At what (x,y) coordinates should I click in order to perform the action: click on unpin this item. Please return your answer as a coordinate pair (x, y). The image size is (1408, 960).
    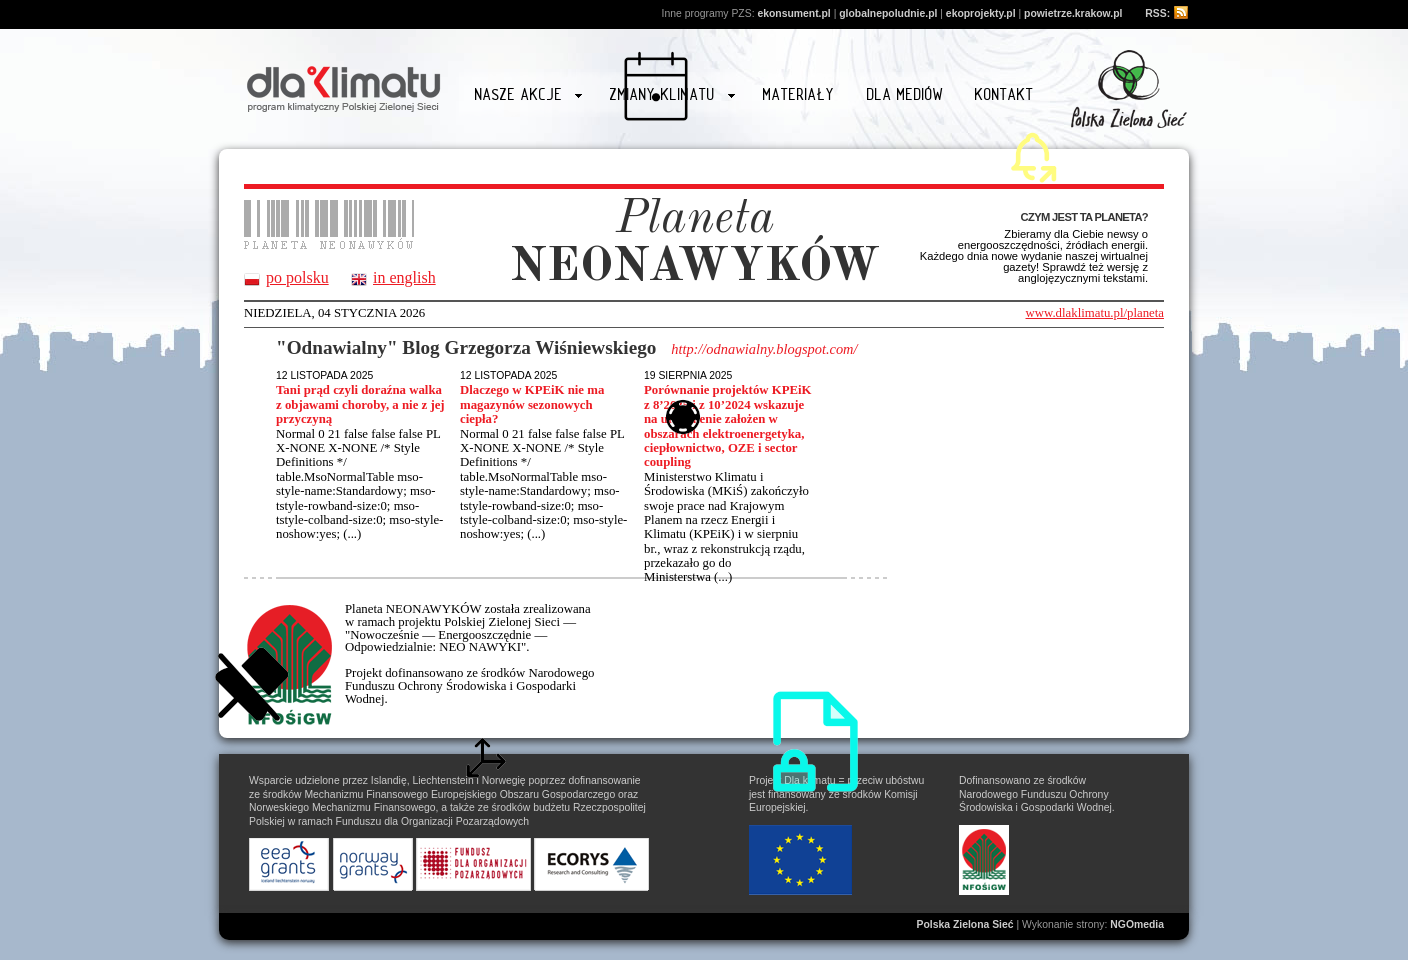
    Looking at the image, I should click on (249, 687).